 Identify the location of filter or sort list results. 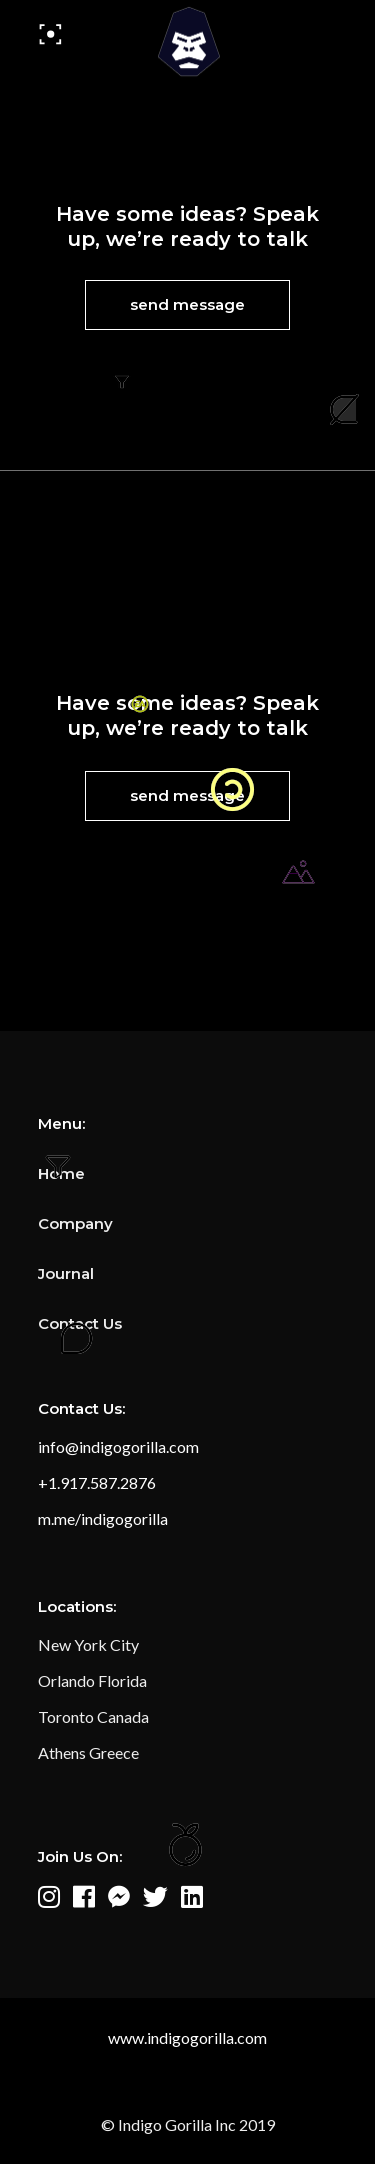
(122, 382).